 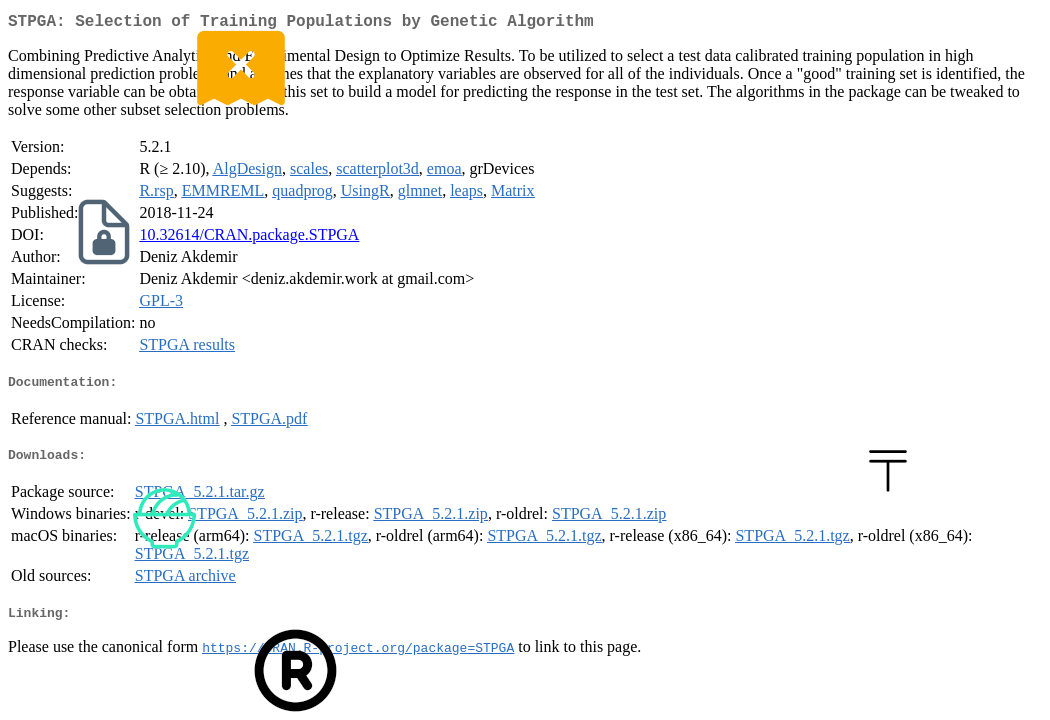 What do you see at coordinates (295, 670) in the screenshot?
I see `indicates registered trademark status` at bounding box center [295, 670].